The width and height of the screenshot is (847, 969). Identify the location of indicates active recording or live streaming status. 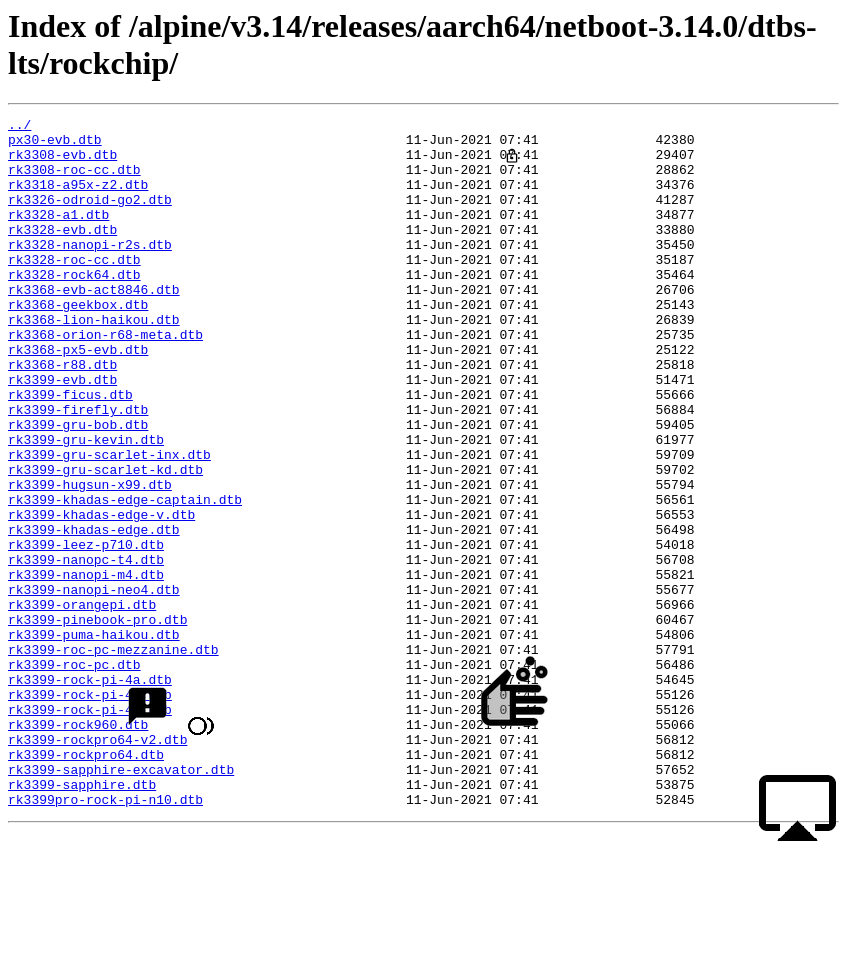
(201, 726).